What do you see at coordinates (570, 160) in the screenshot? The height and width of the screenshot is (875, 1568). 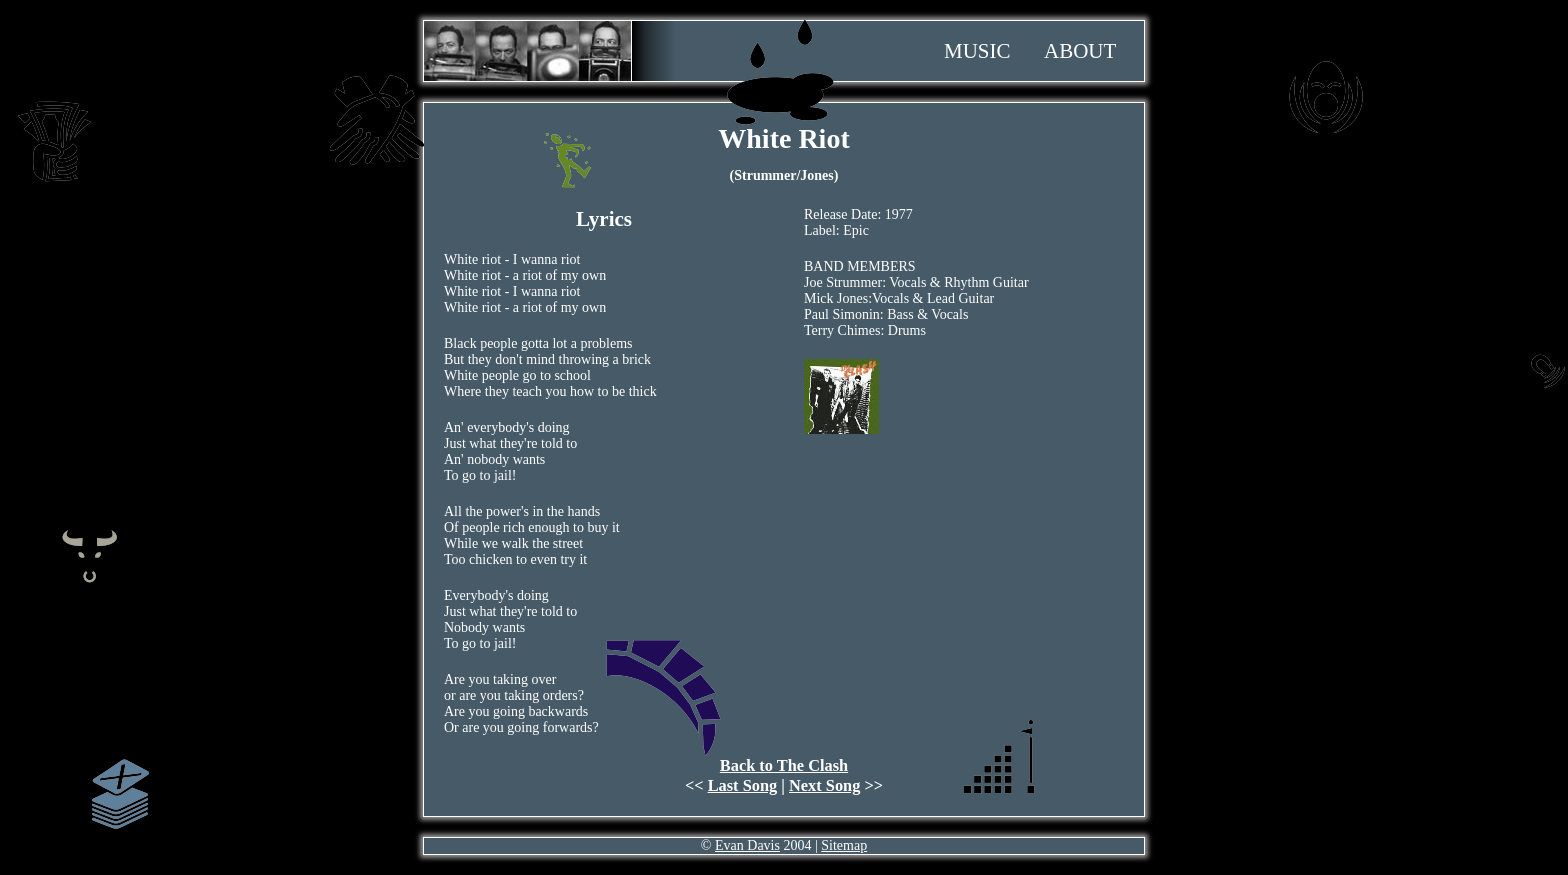 I see `zombie enemy or character type in a game` at bounding box center [570, 160].